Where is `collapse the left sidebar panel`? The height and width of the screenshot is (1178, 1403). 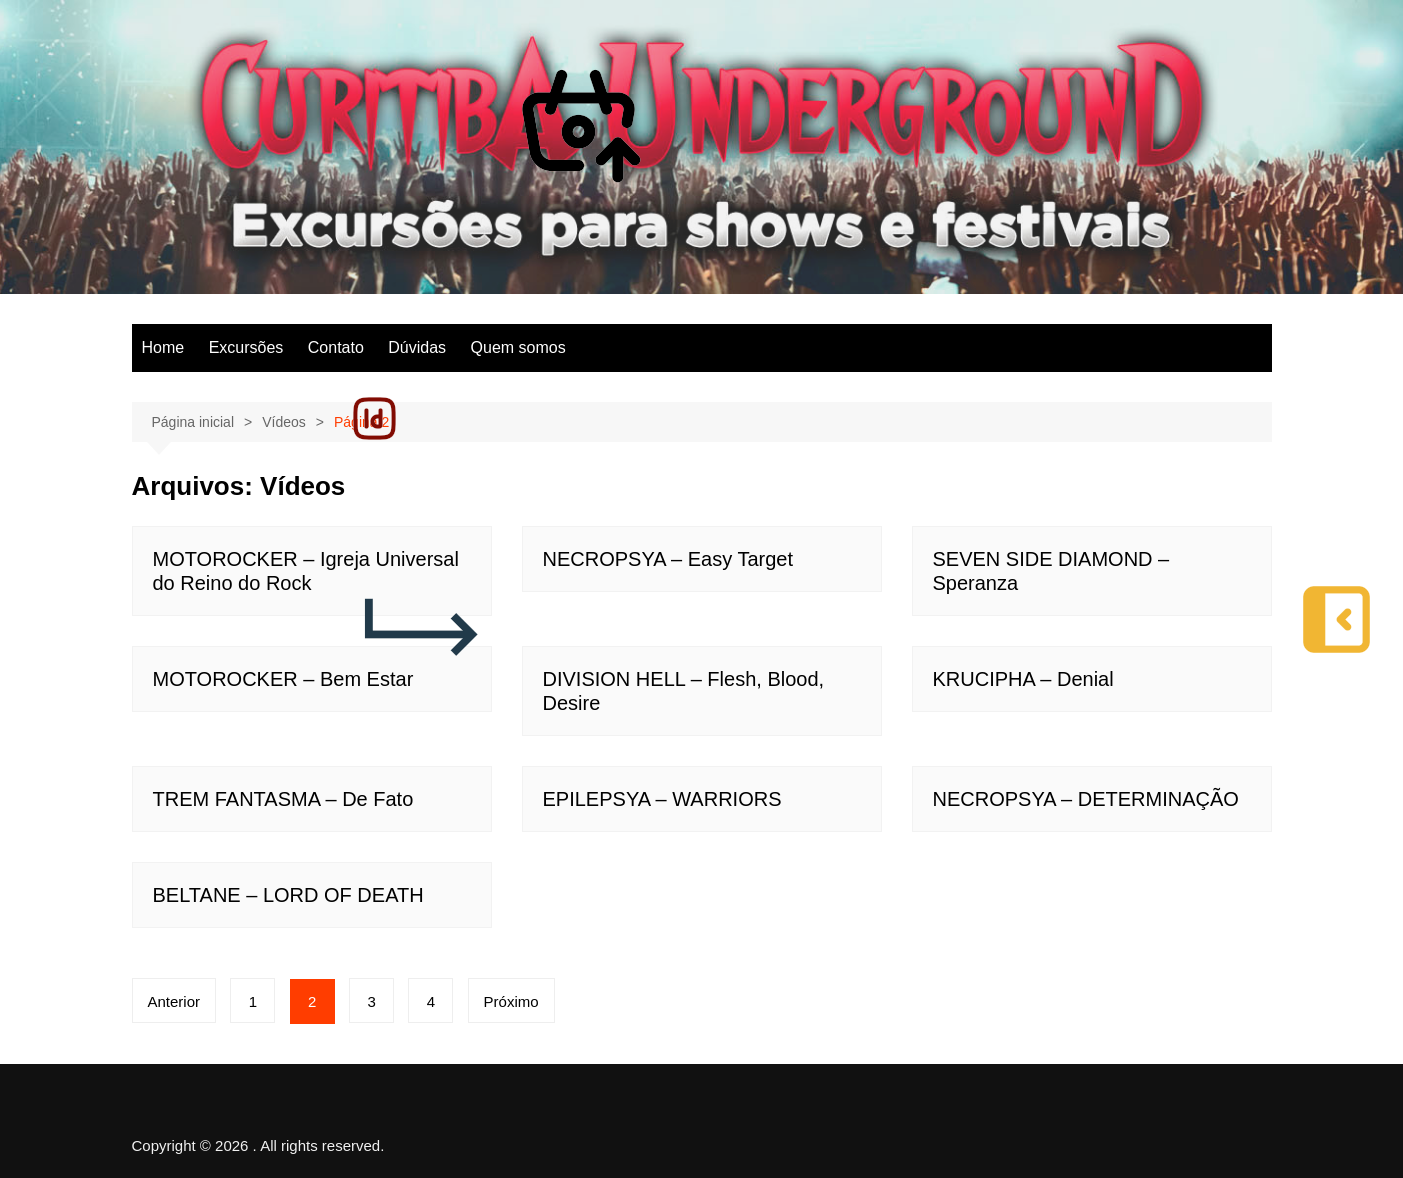 collapse the left sidebar panel is located at coordinates (1336, 619).